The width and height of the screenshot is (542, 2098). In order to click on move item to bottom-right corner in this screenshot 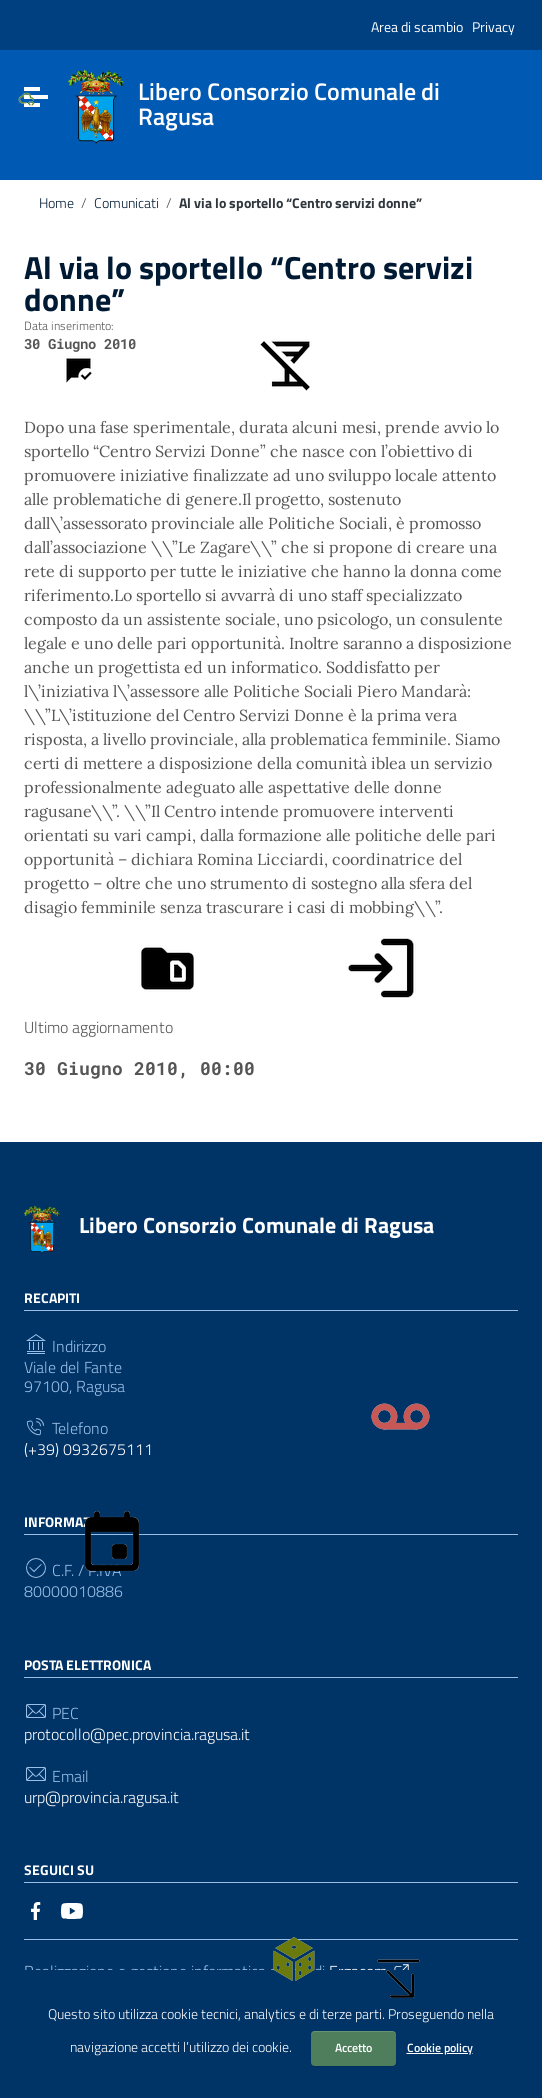, I will do `click(398, 1980)`.